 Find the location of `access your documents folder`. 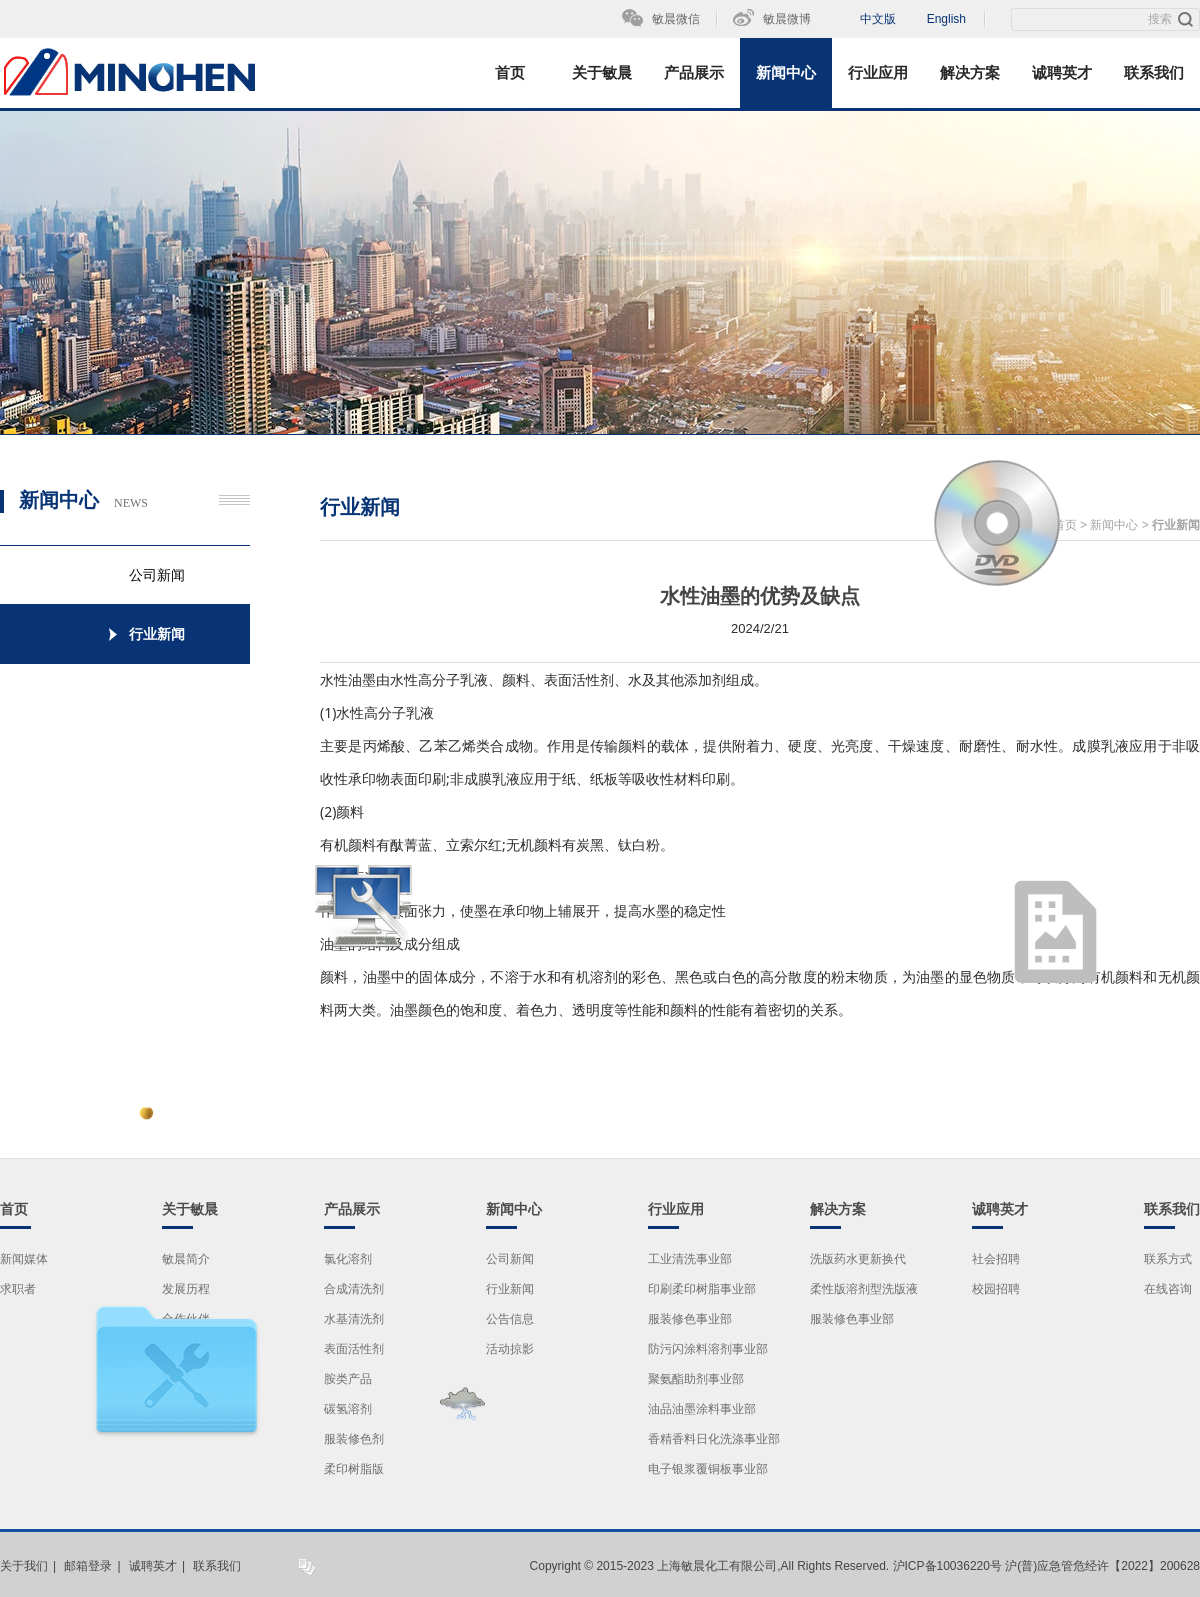

access your documents folder is located at coordinates (307, 1567).